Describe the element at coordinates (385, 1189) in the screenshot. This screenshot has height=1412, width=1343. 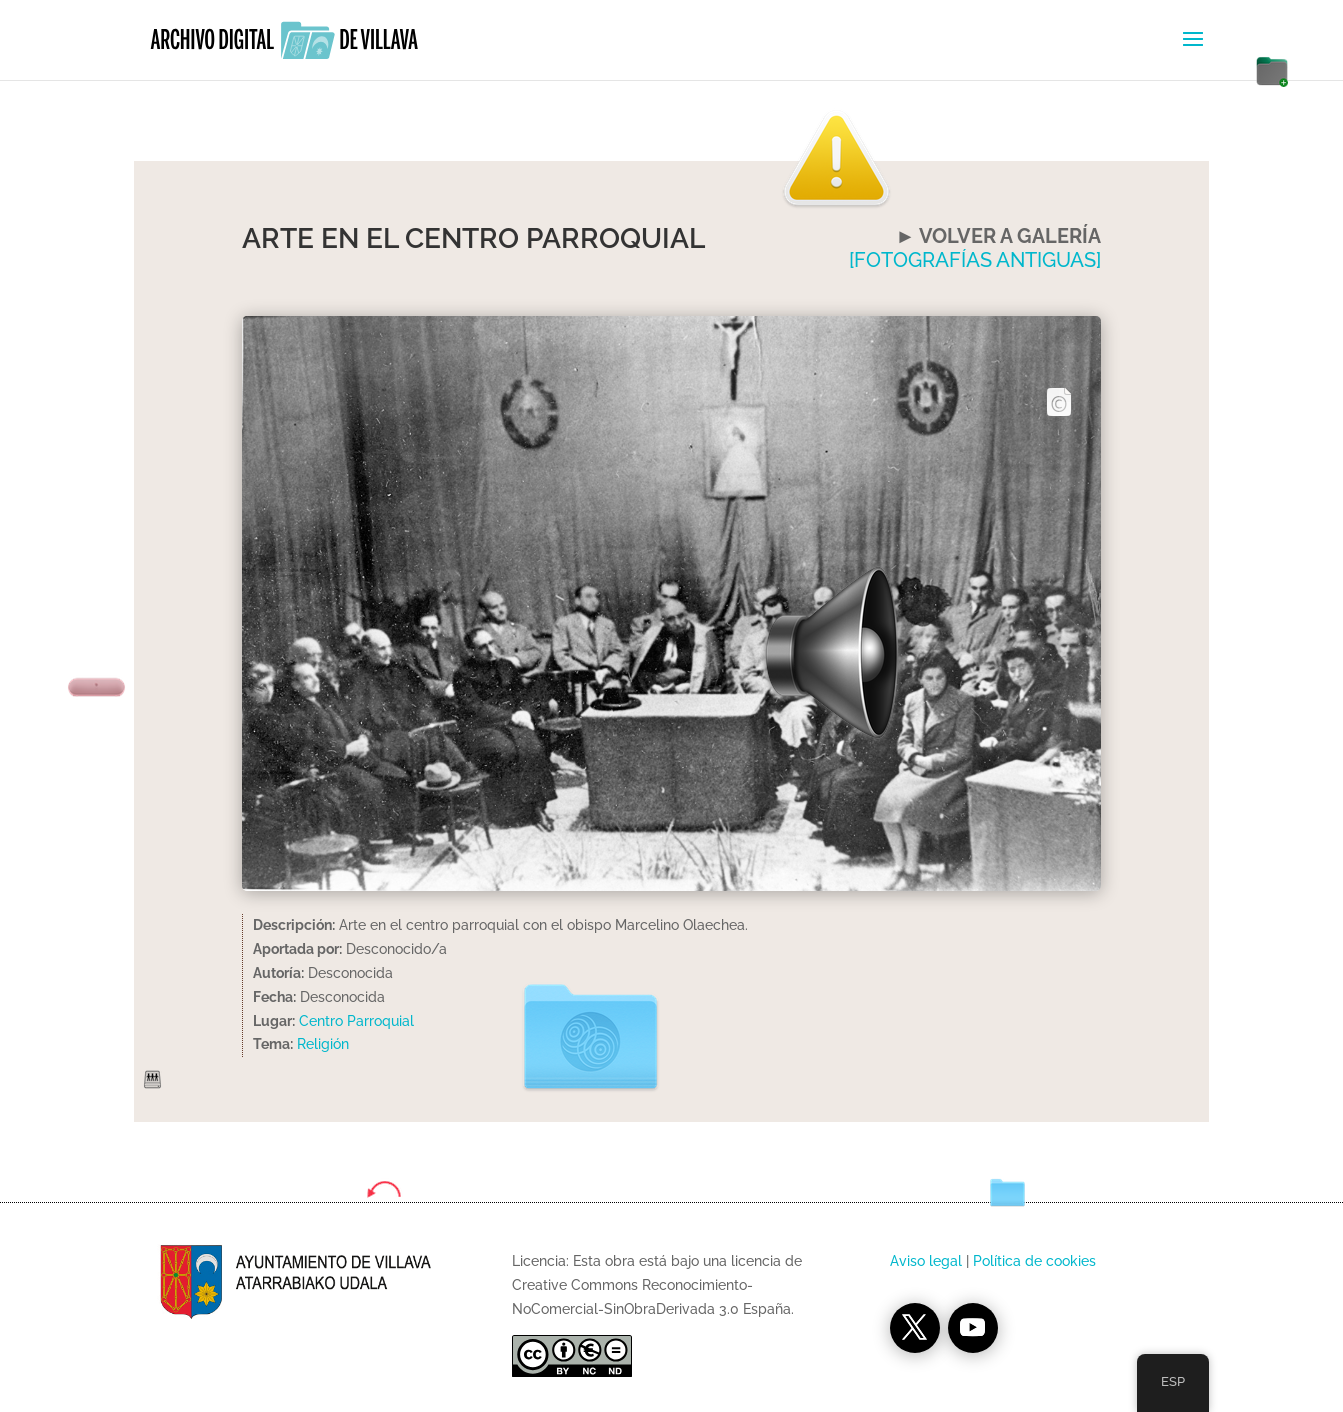
I see `undo the last action` at that location.